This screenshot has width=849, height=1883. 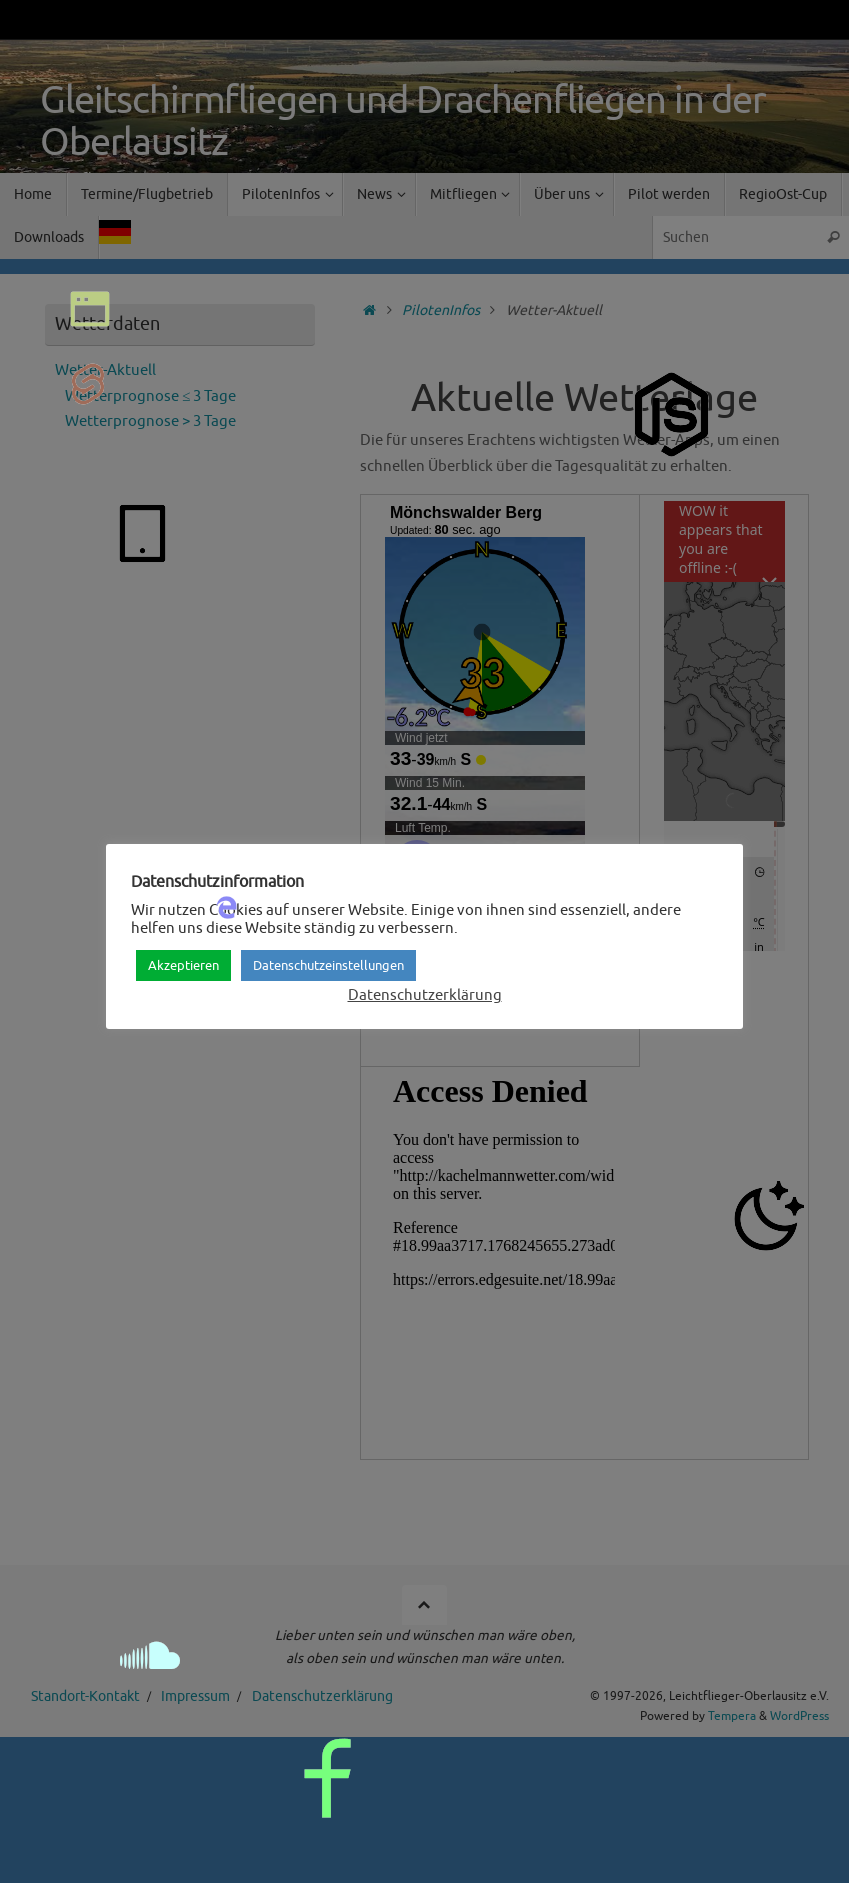 What do you see at coordinates (90, 309) in the screenshot?
I see `open a new window` at bounding box center [90, 309].